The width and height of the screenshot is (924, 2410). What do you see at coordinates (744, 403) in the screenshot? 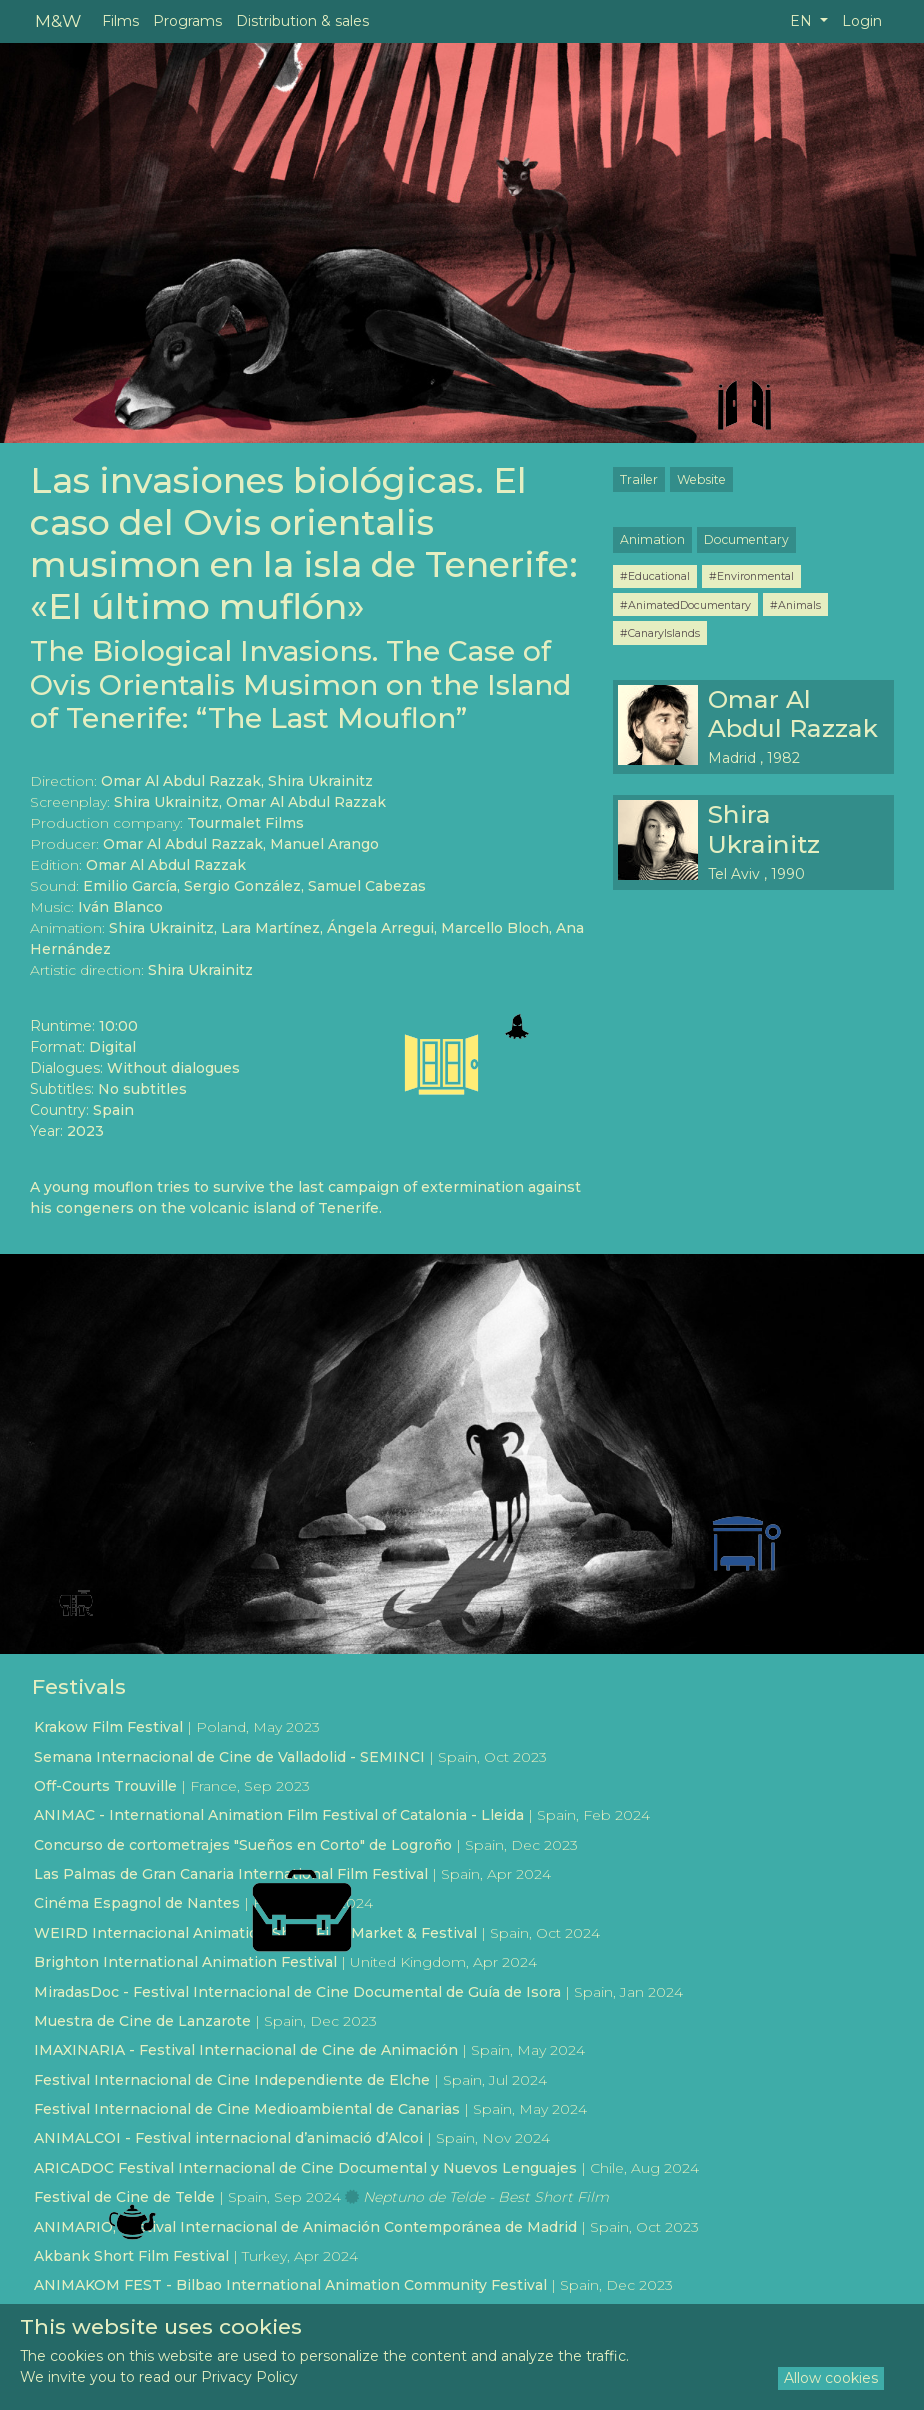
I see `enter a new area or level` at bounding box center [744, 403].